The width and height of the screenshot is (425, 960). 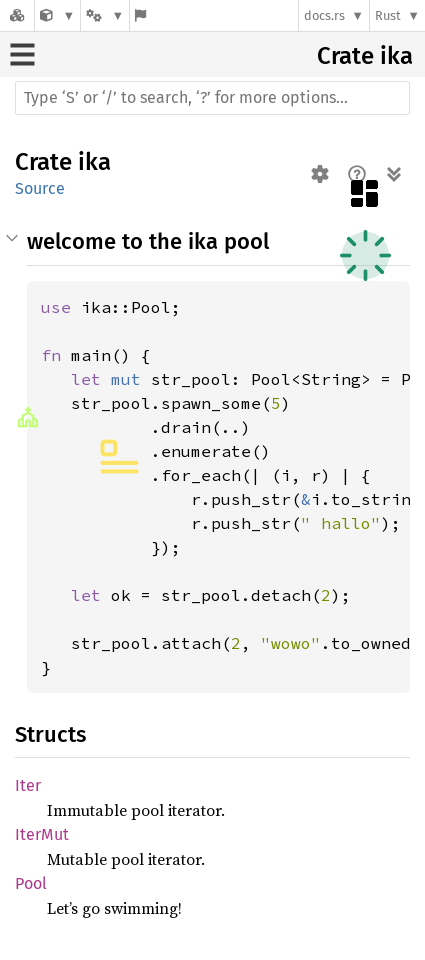 What do you see at coordinates (365, 255) in the screenshot?
I see `indicates content is loading` at bounding box center [365, 255].